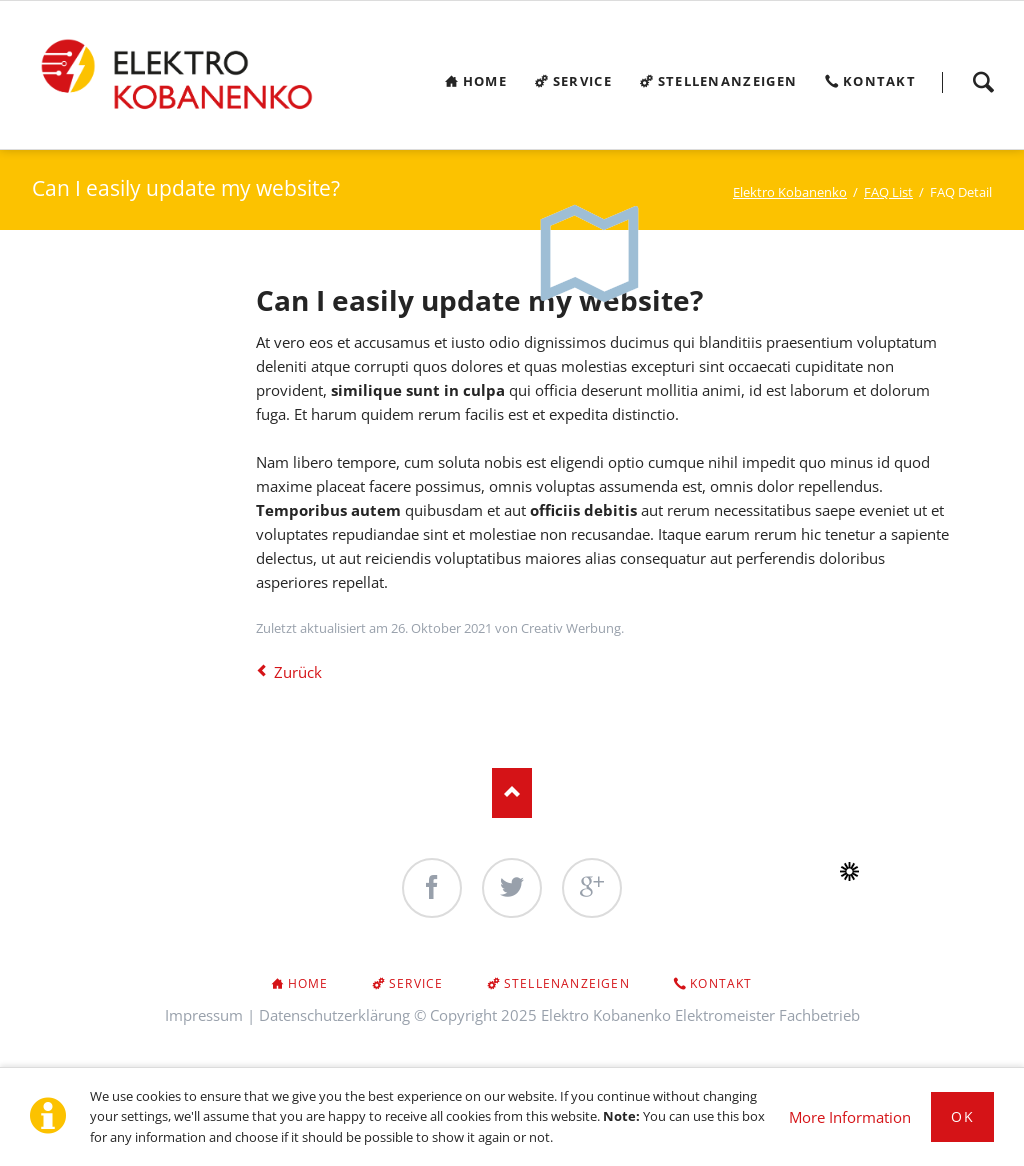 The height and width of the screenshot is (1166, 1024). What do you see at coordinates (589, 253) in the screenshot?
I see `view map` at bounding box center [589, 253].